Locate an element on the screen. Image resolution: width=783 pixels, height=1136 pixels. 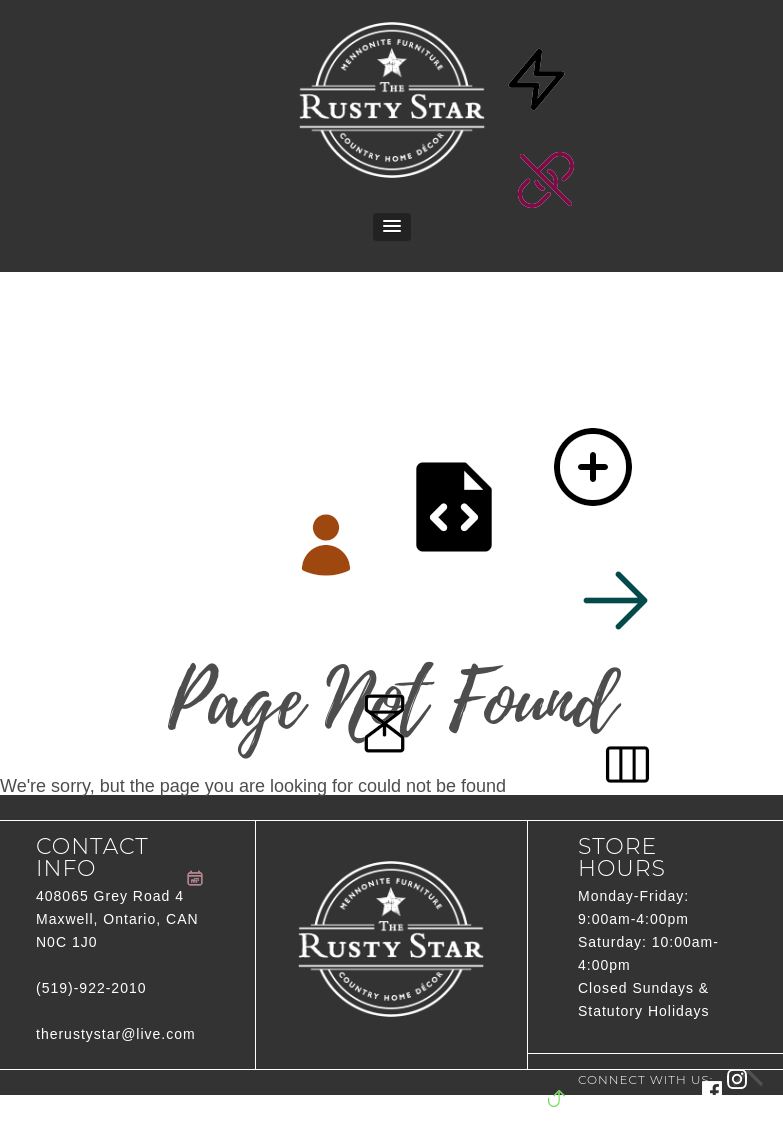
indicates a process is in progress is located at coordinates (384, 723).